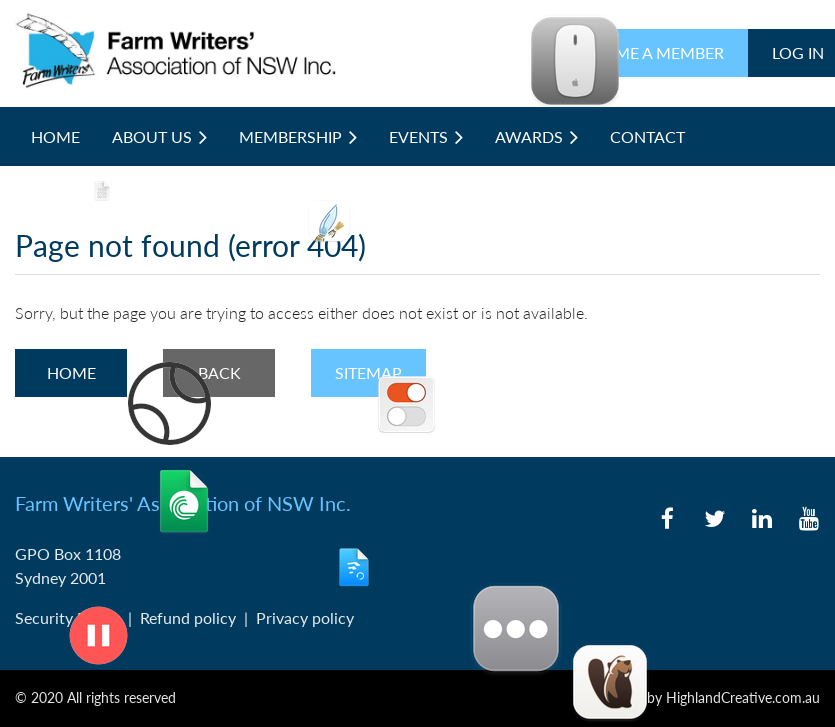  I want to click on open settings or preferences, so click(516, 630).